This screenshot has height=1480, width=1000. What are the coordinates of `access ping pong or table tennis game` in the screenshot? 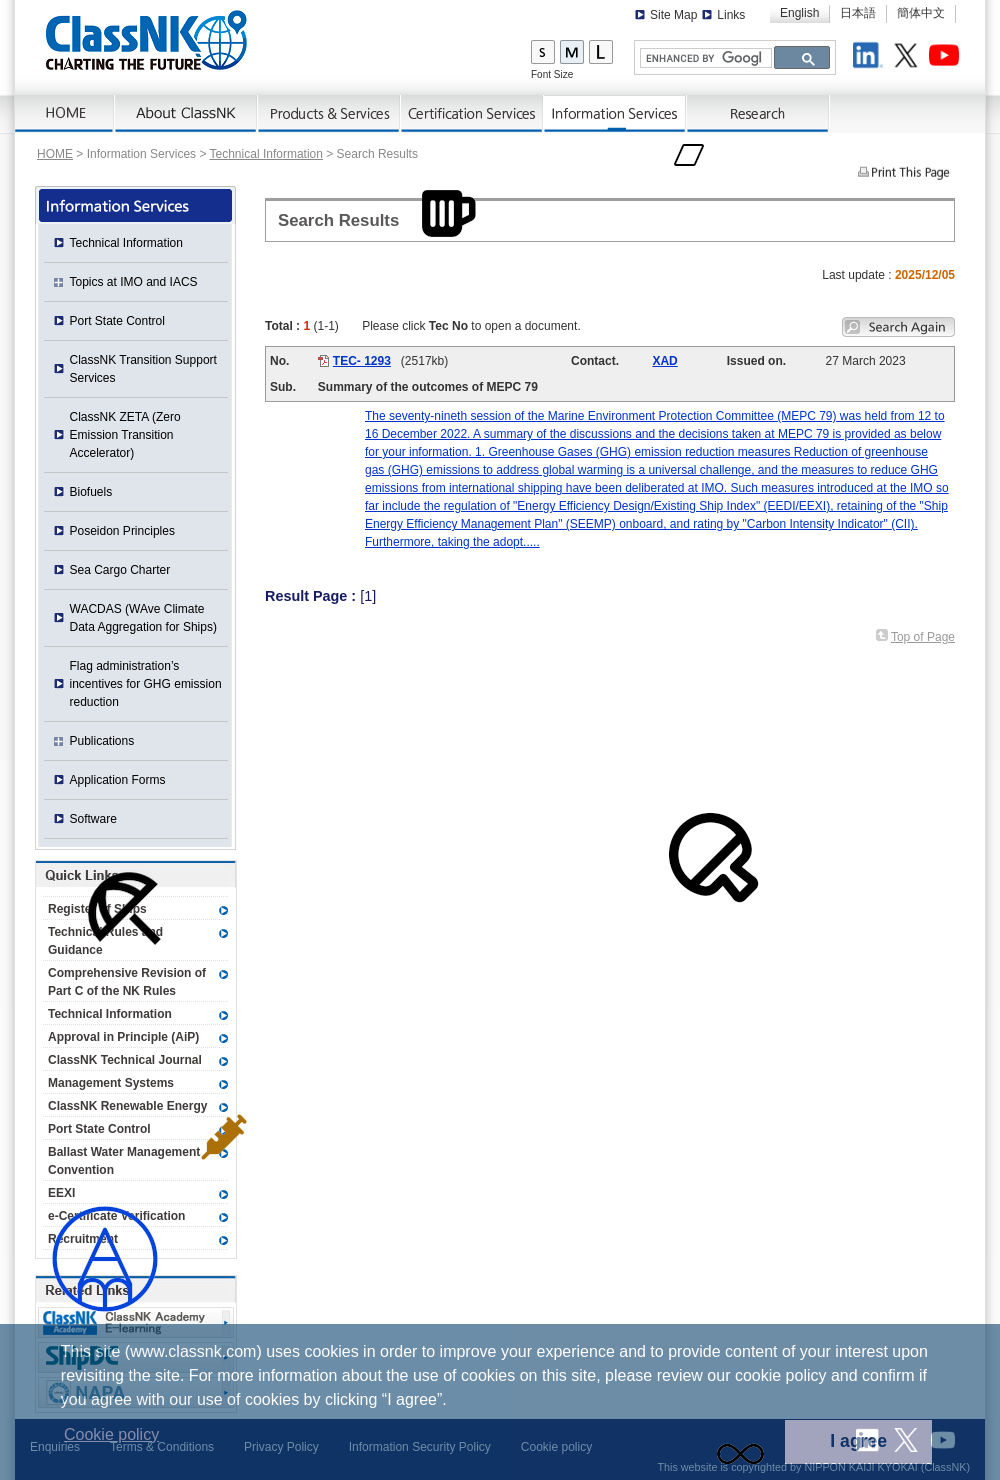 It's located at (712, 856).